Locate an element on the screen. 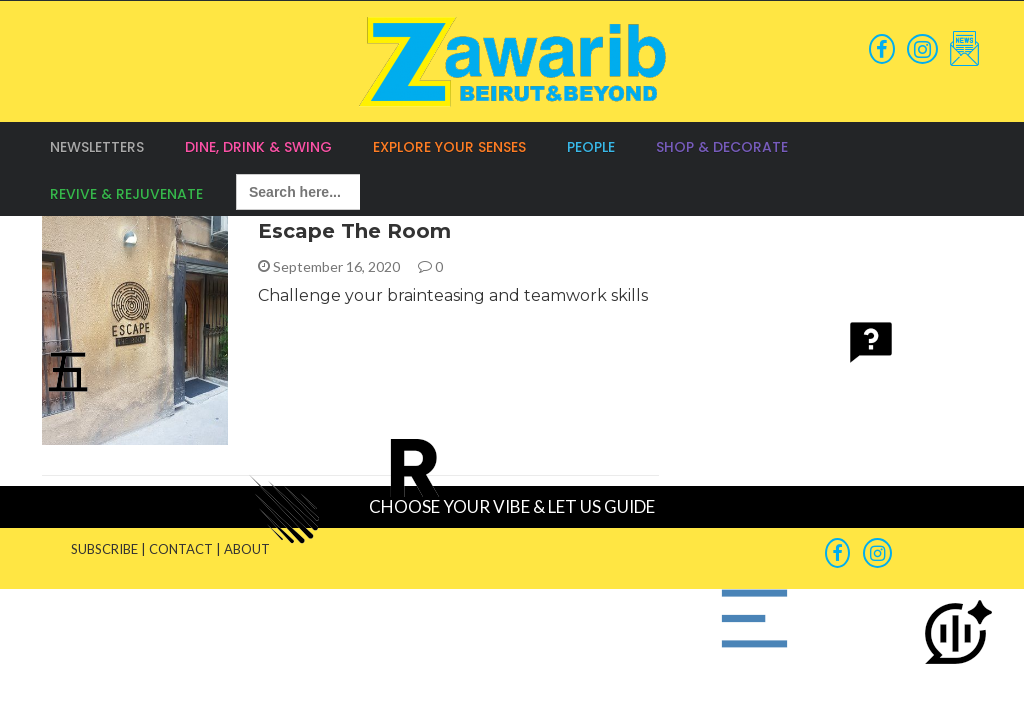  access FAQ or help section is located at coordinates (871, 341).